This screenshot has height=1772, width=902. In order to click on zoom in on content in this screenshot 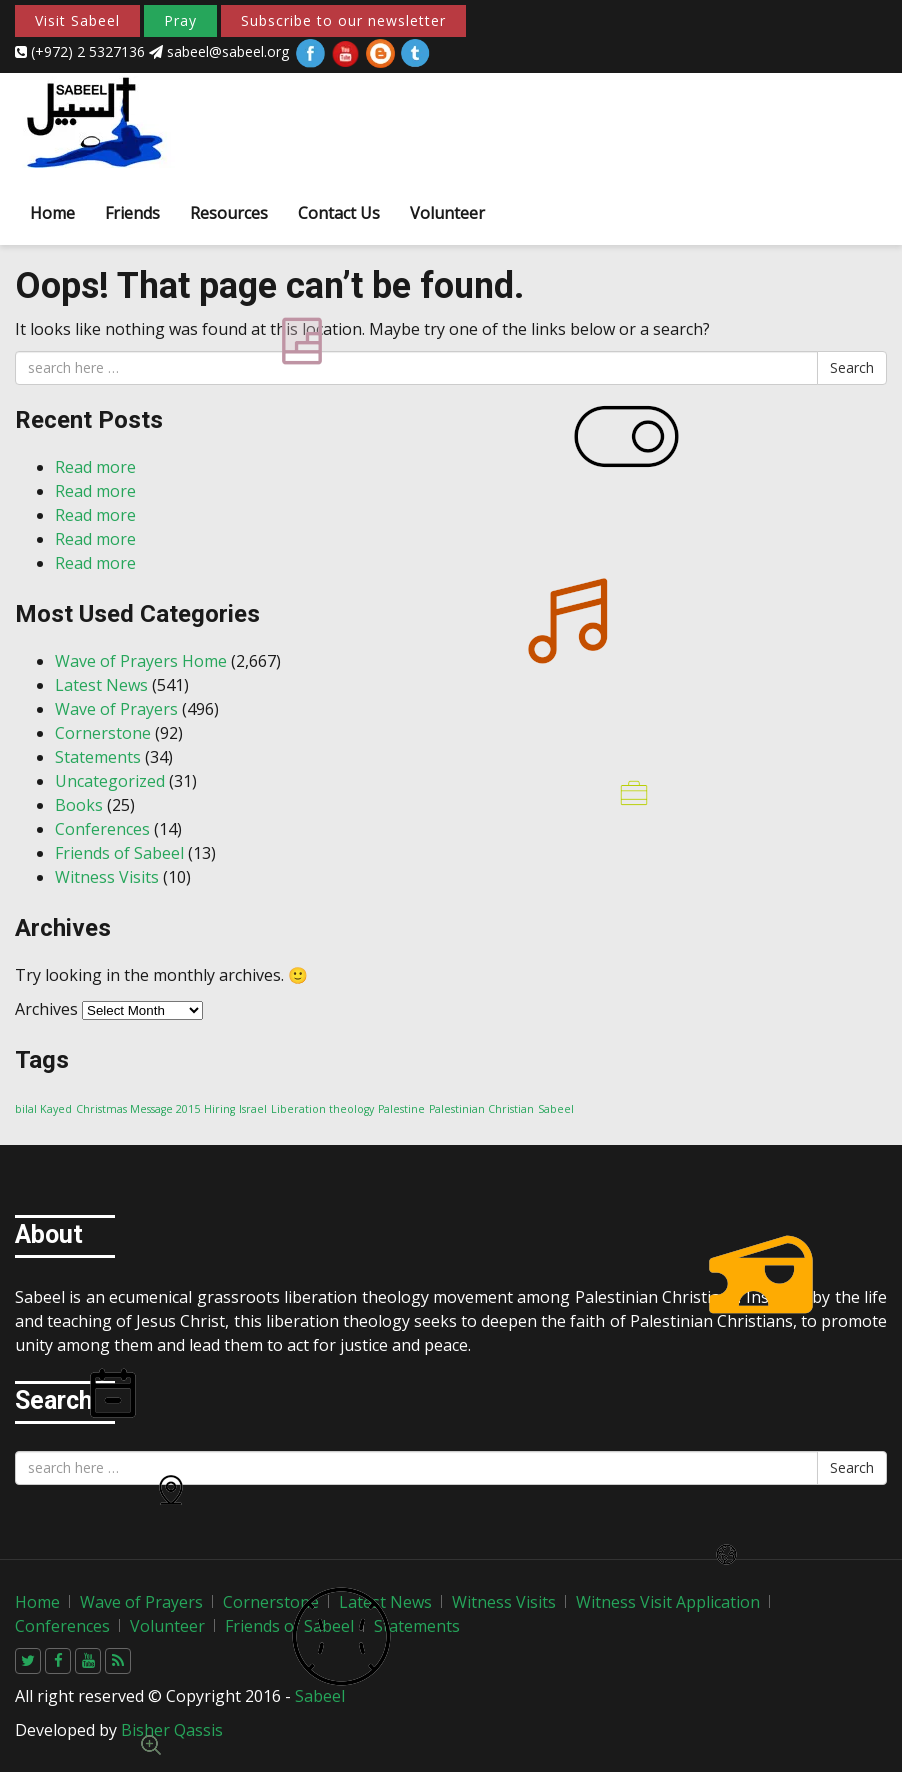, I will do `click(151, 1745)`.